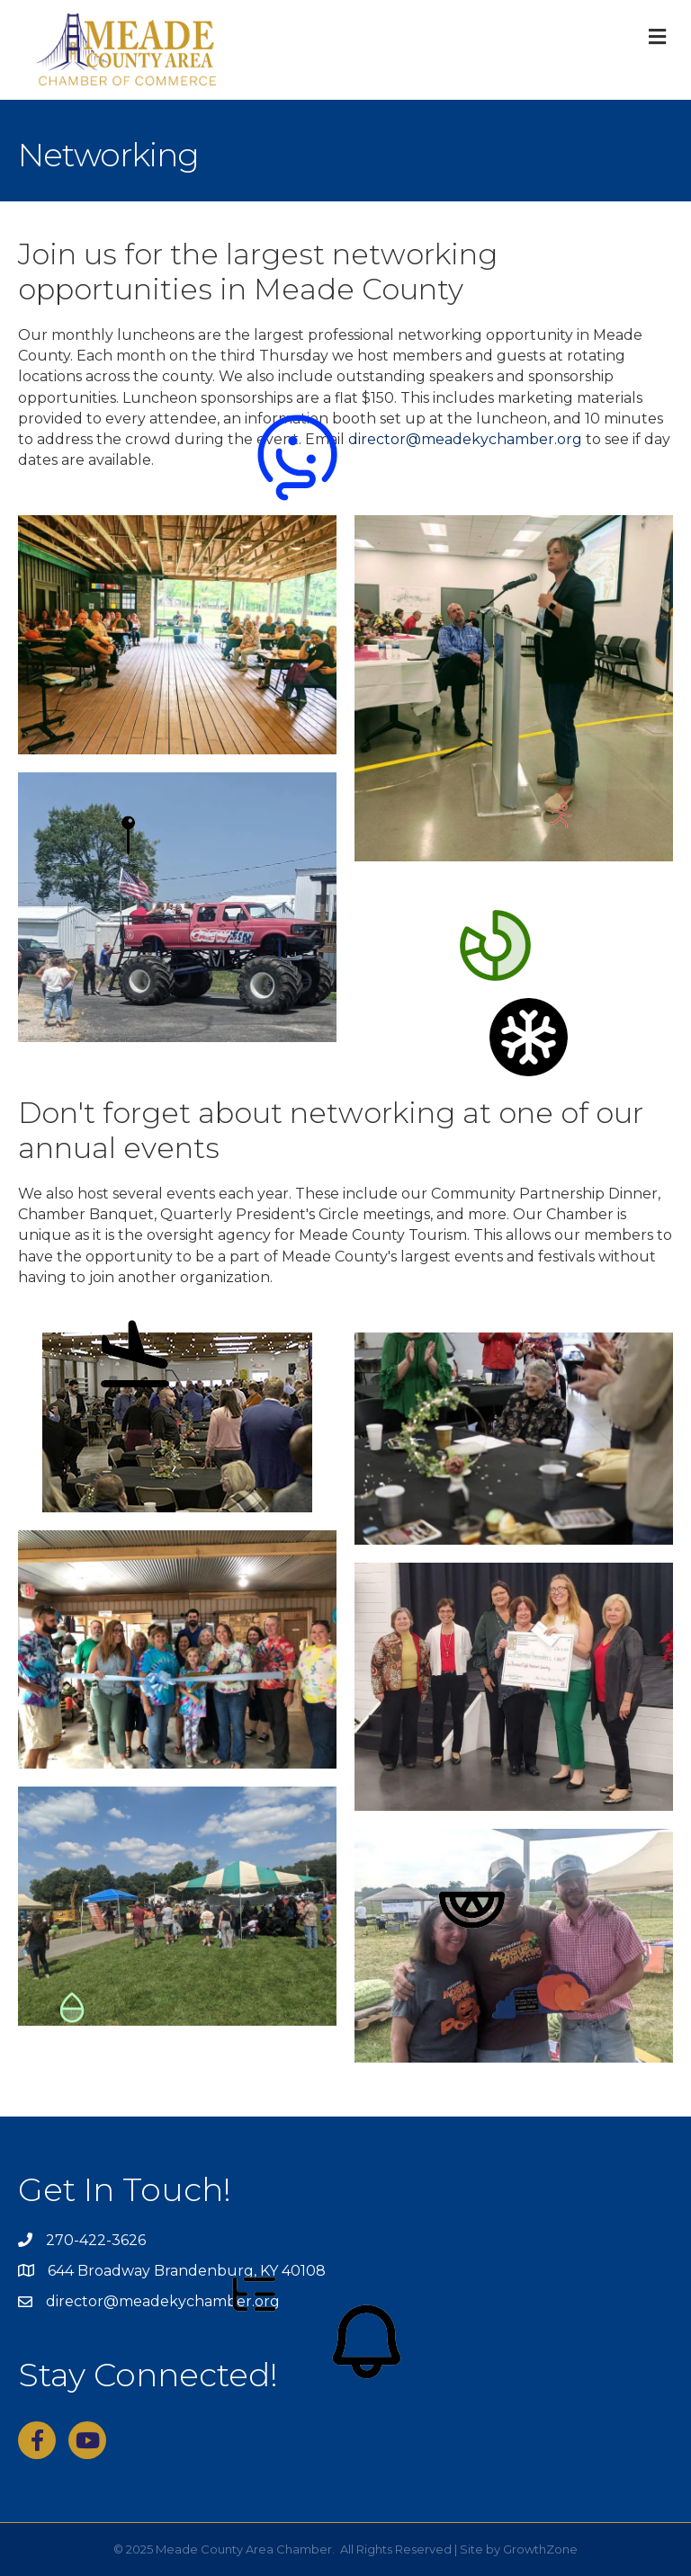  Describe the element at coordinates (72, 2009) in the screenshot. I see `adjust humidity or moisture level` at that location.